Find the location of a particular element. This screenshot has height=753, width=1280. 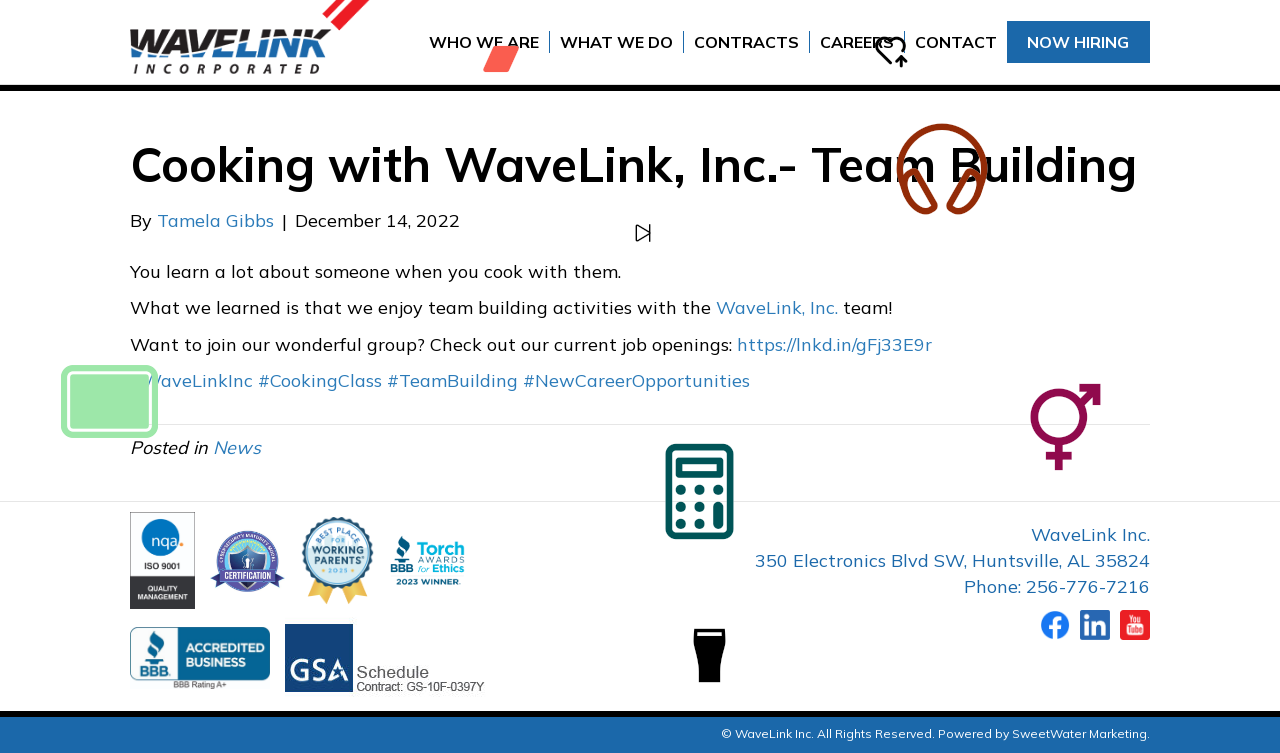

view nearby pubs or bars is located at coordinates (709, 655).